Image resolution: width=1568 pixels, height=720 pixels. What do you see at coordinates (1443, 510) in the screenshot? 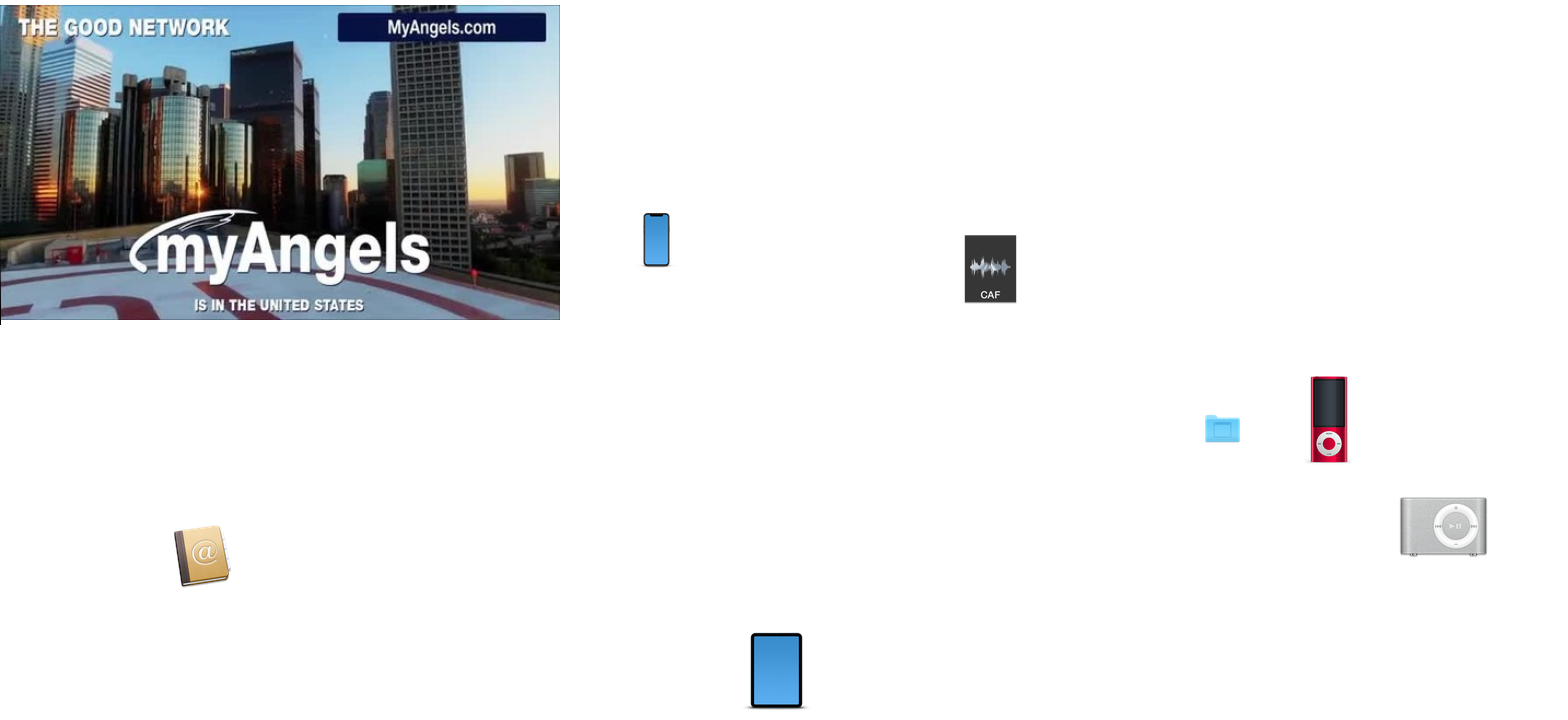
I see `iPod shuffle device connected` at bounding box center [1443, 510].